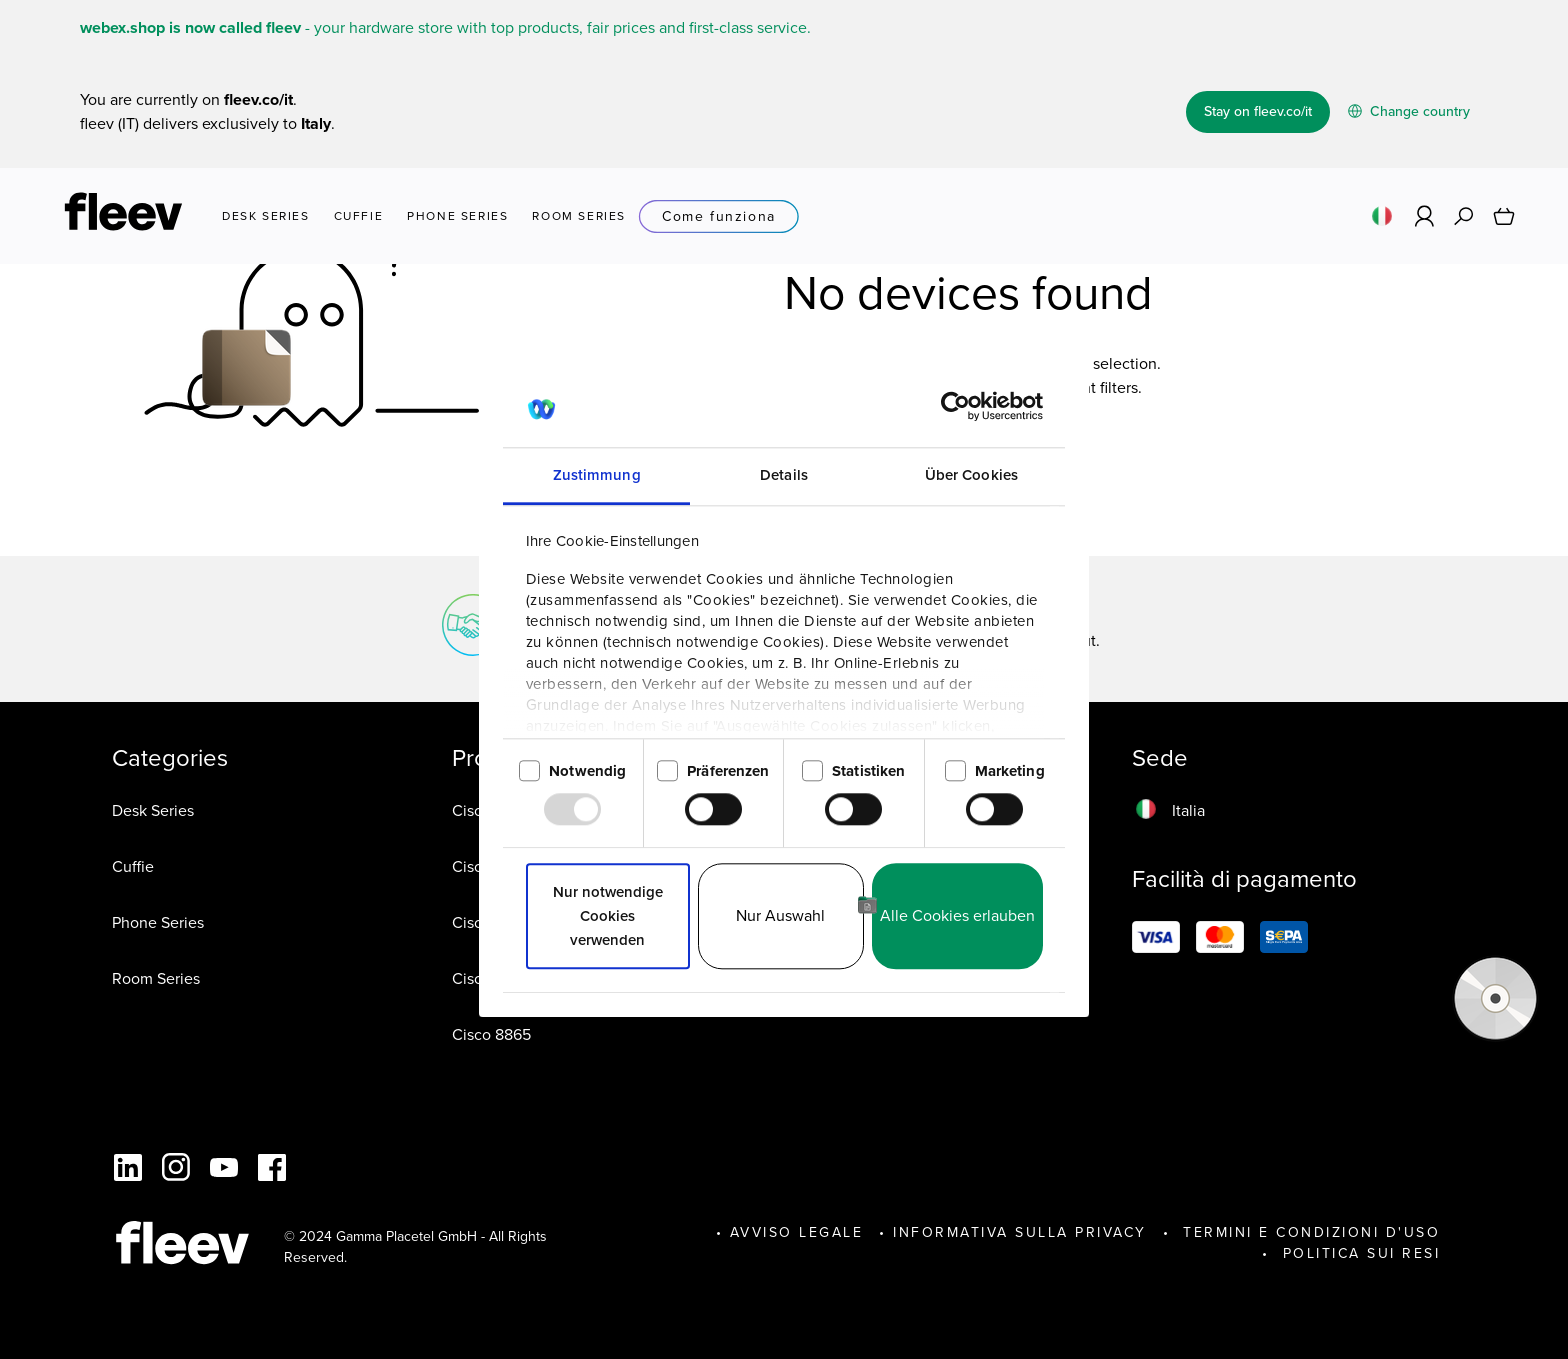 Image resolution: width=1568 pixels, height=1359 pixels. Describe the element at coordinates (246, 364) in the screenshot. I see `change desktop wallpaper settings` at that location.